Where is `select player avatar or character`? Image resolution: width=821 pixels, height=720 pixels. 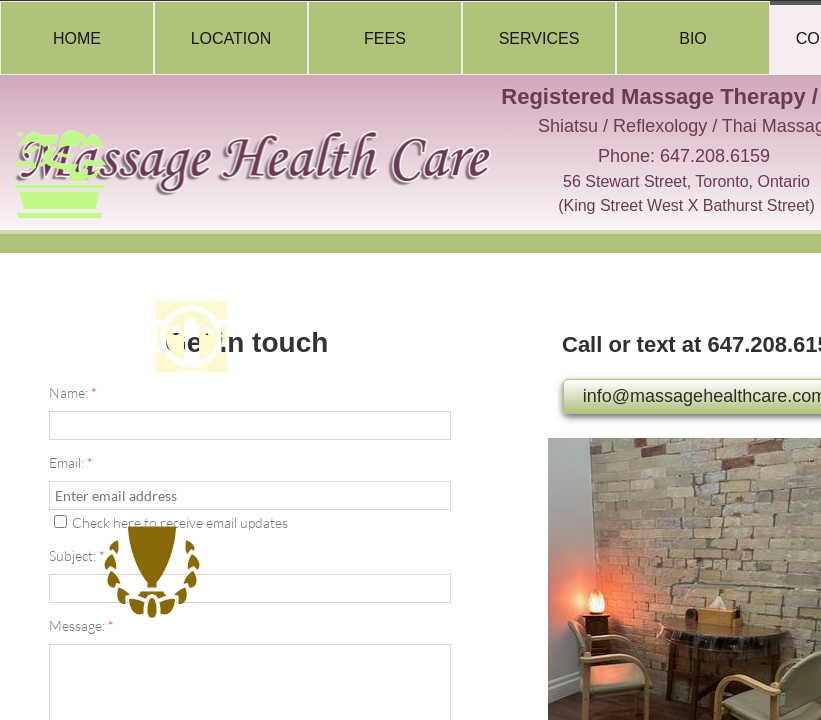
select player avatar or character is located at coordinates (191, 336).